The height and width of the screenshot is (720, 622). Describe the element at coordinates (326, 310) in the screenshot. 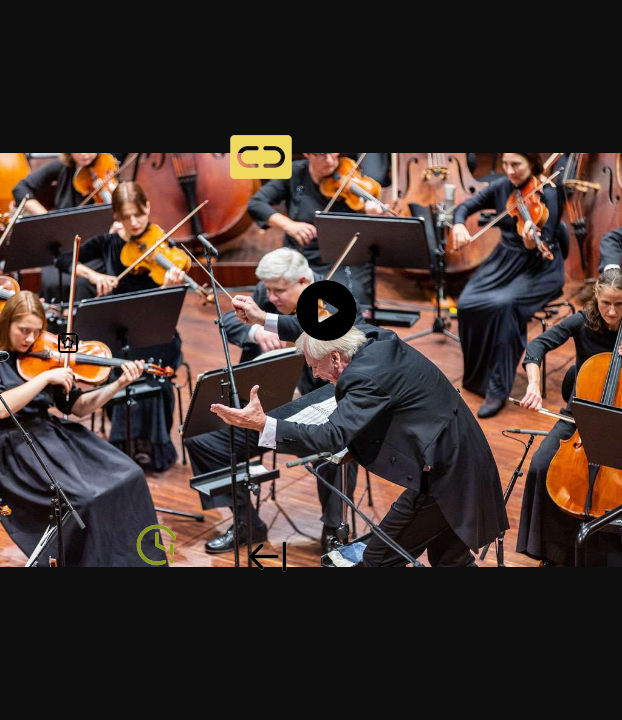

I see `play media or video content` at that location.